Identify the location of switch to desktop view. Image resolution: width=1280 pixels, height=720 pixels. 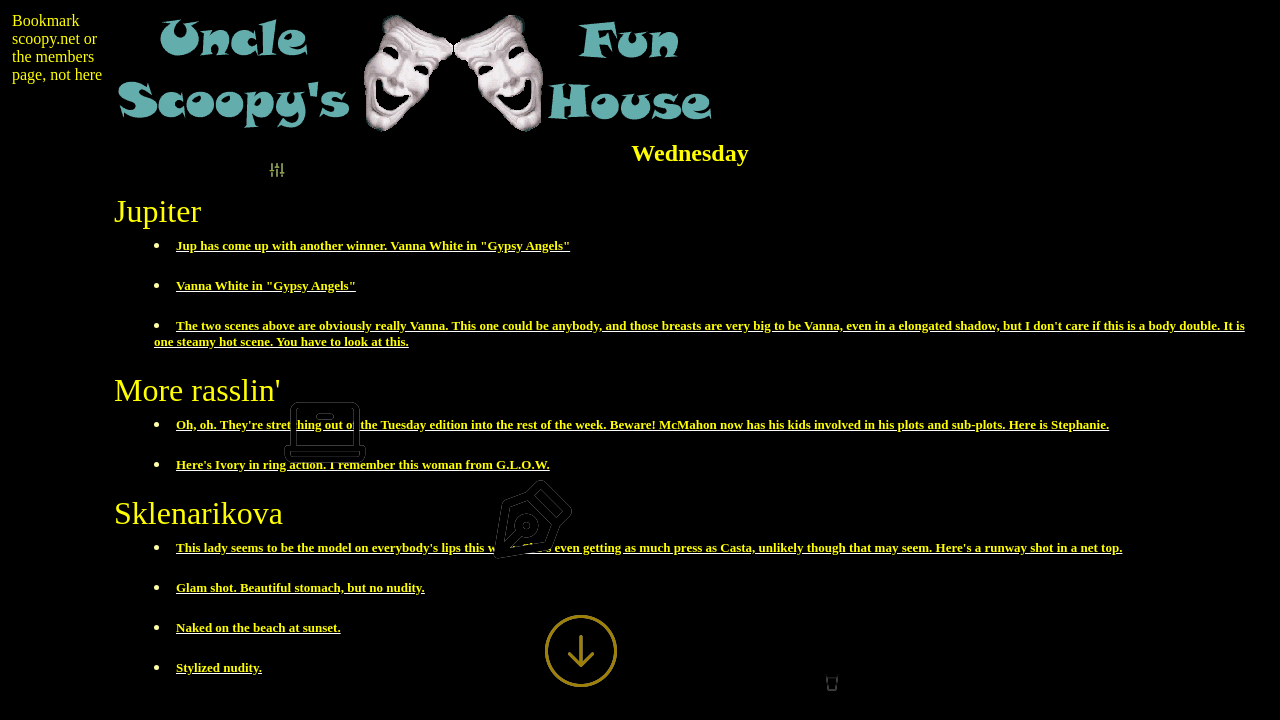
(325, 431).